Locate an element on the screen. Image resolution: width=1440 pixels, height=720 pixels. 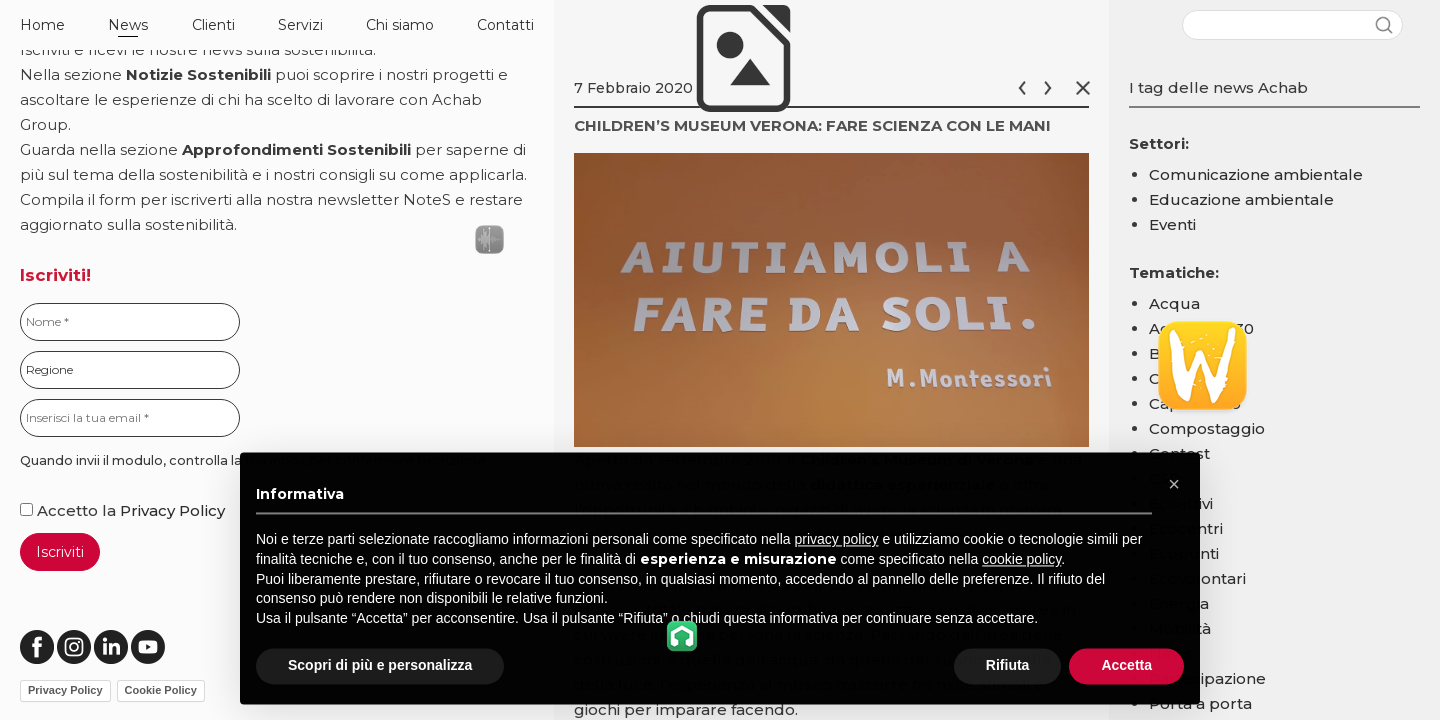
open the wayland display server application is located at coordinates (1202, 365).